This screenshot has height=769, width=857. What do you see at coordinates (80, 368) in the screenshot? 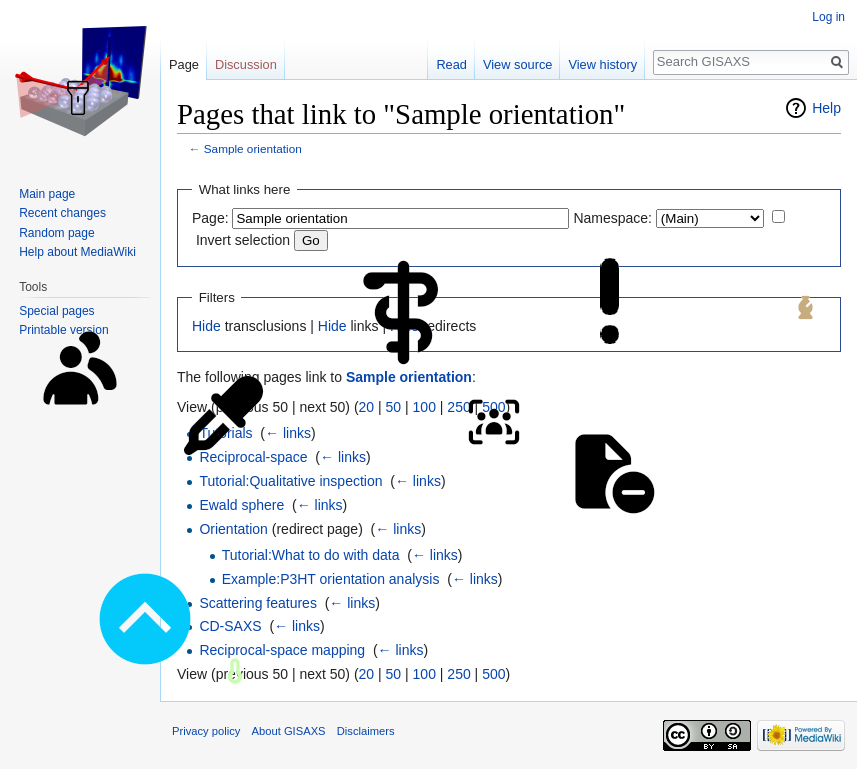
I see `view friends list` at bounding box center [80, 368].